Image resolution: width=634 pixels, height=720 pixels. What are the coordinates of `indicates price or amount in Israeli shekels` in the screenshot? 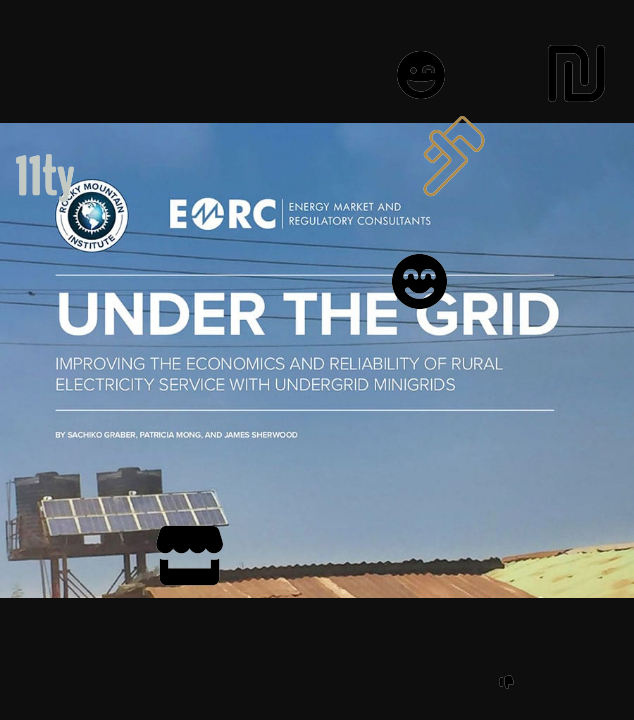 It's located at (576, 73).